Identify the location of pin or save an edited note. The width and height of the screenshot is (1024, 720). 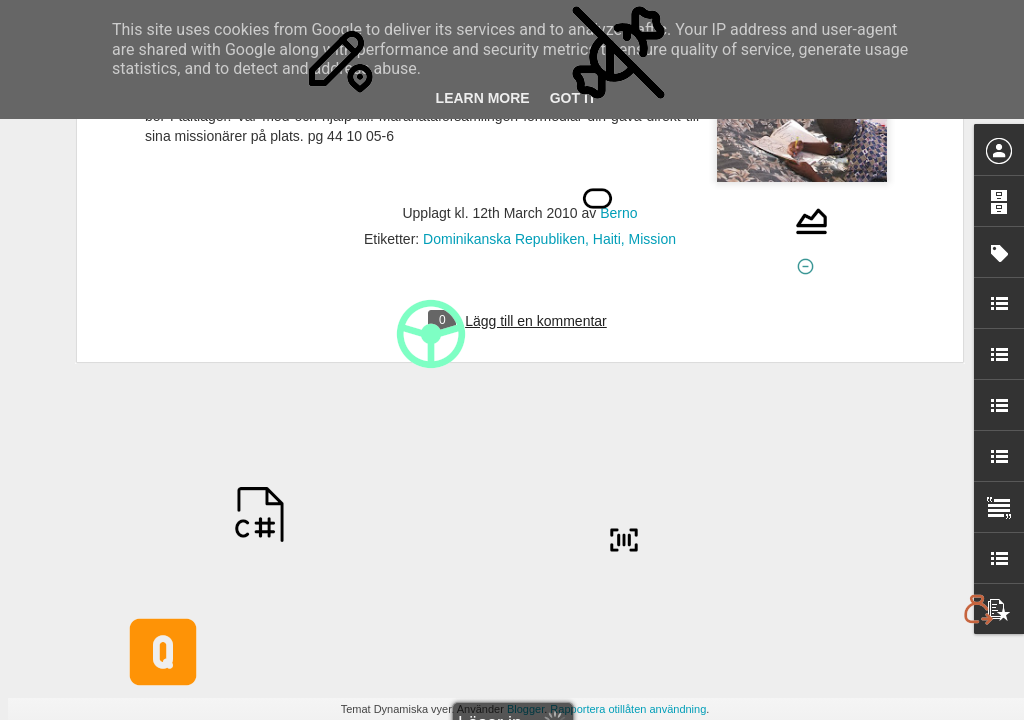
(337, 57).